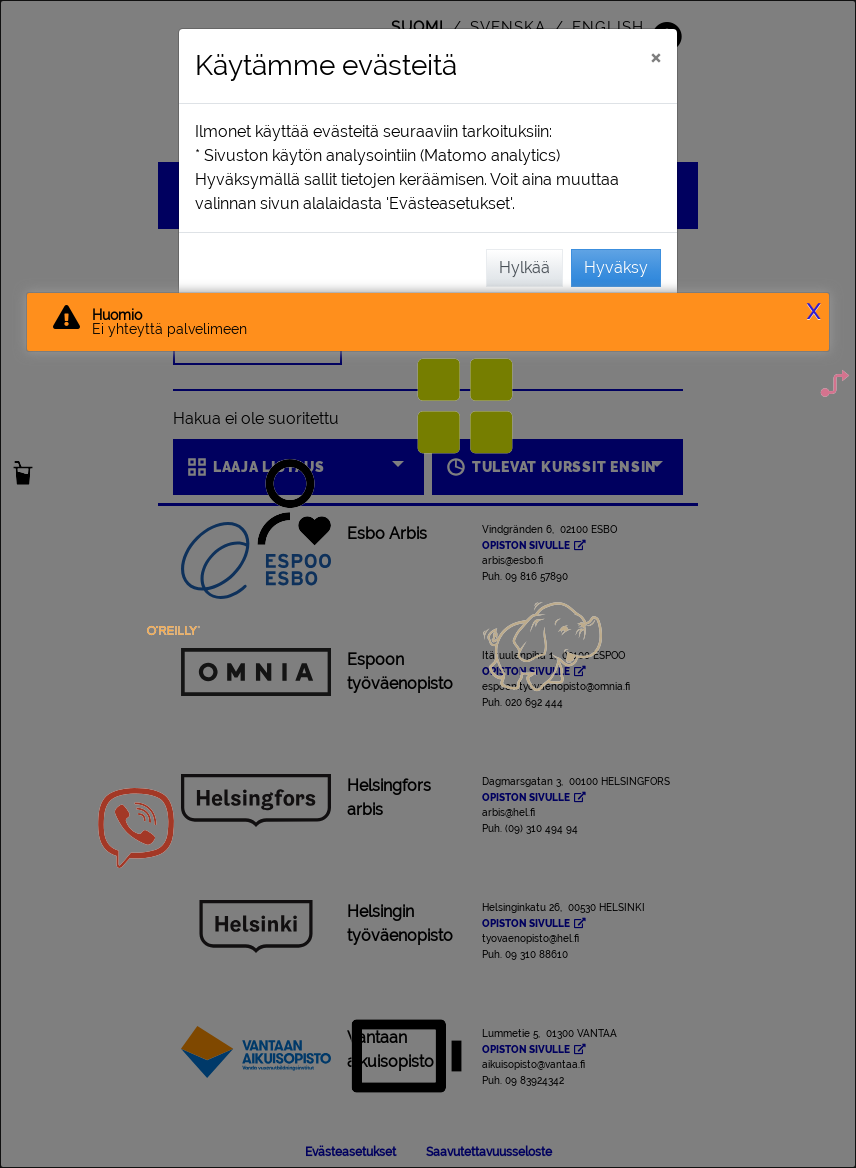 Image resolution: width=856 pixels, height=1168 pixels. What do you see at coordinates (136, 828) in the screenshot?
I see `open Viber messaging app` at bounding box center [136, 828].